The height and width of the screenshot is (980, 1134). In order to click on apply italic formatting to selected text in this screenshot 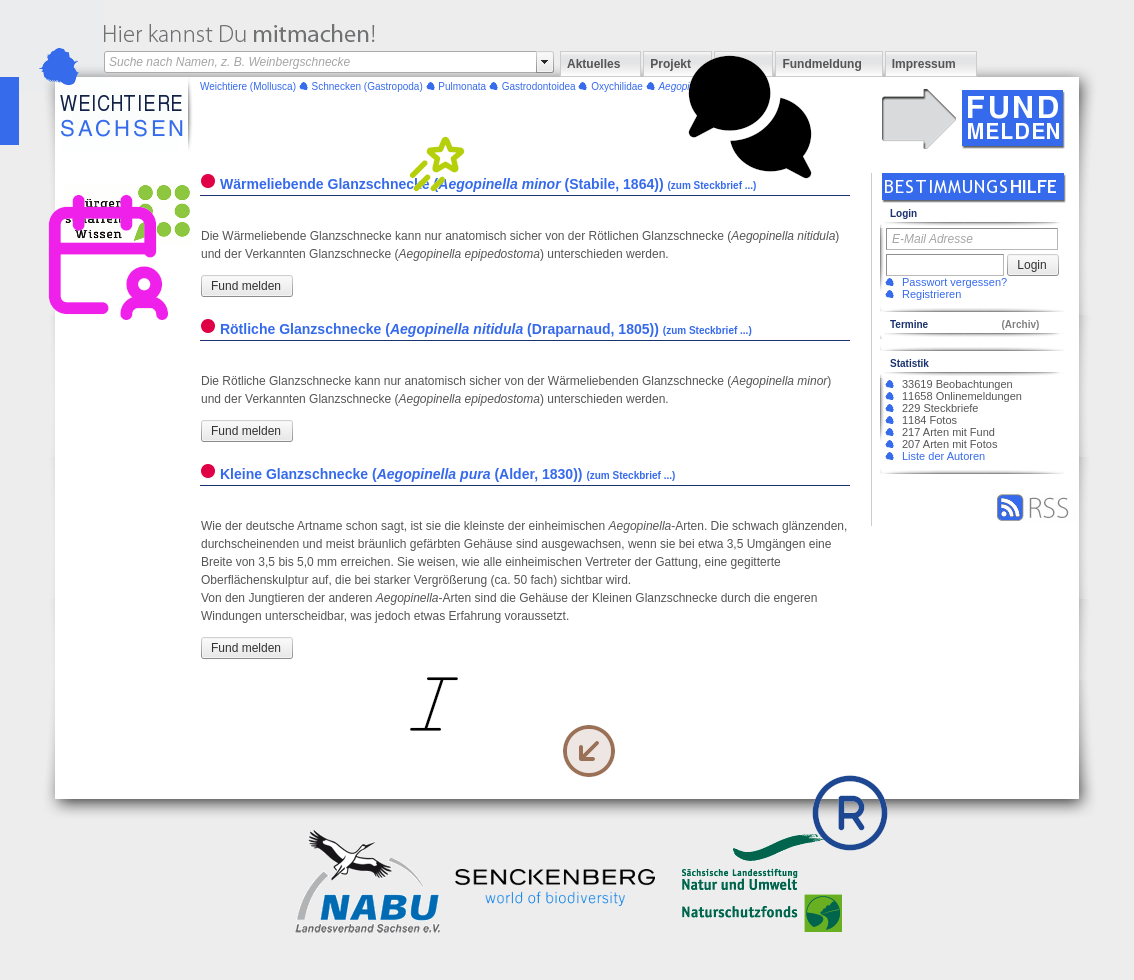, I will do `click(434, 704)`.